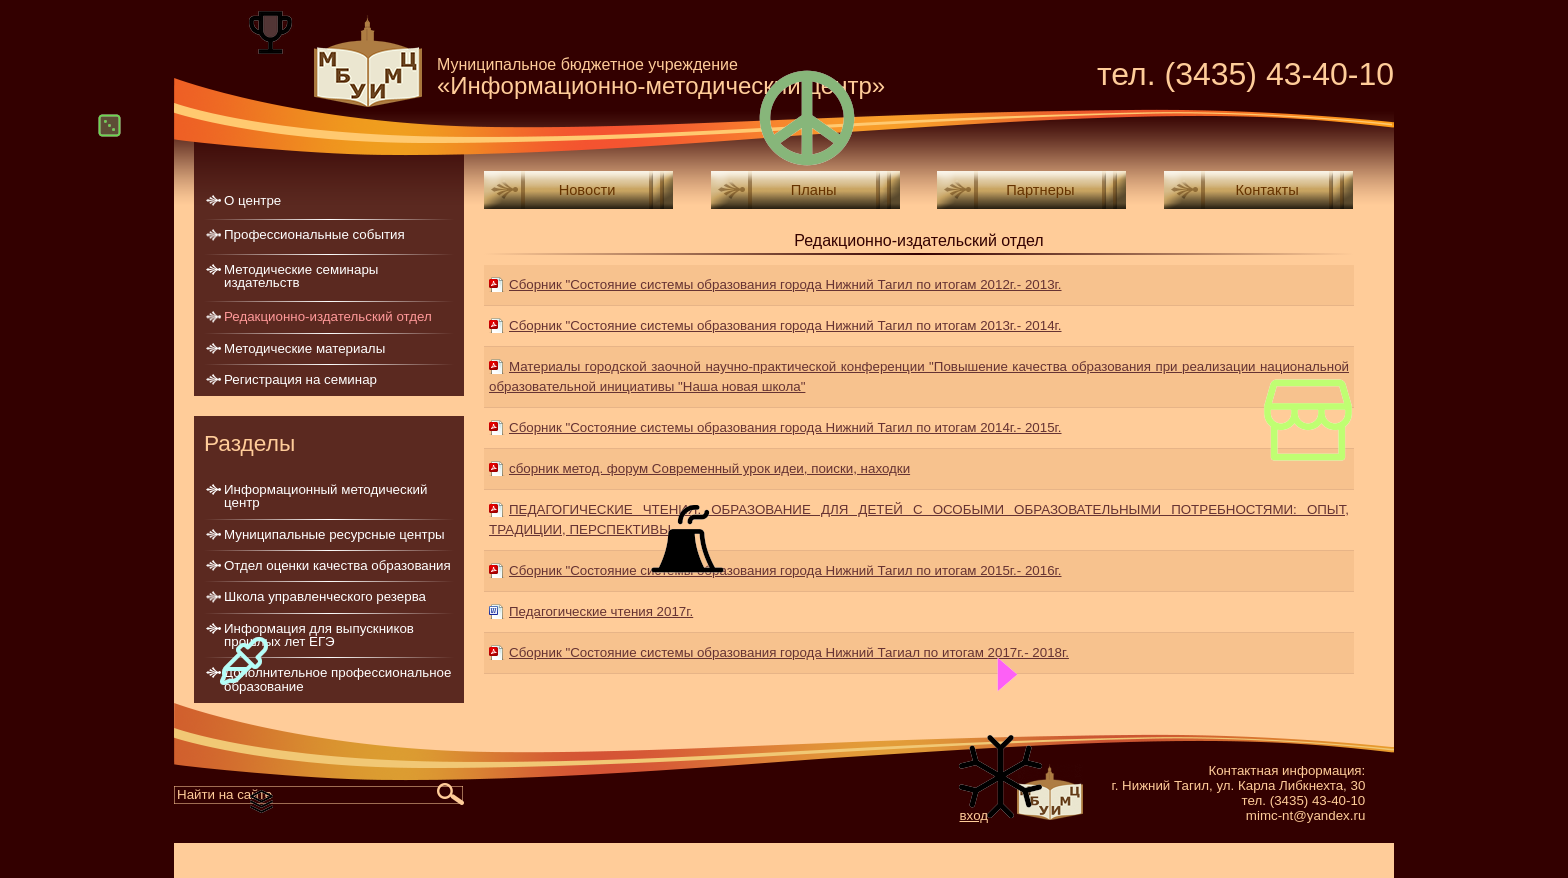 This screenshot has width=1568, height=878. Describe the element at coordinates (1308, 420) in the screenshot. I see `access the online store or marketplace` at that location.